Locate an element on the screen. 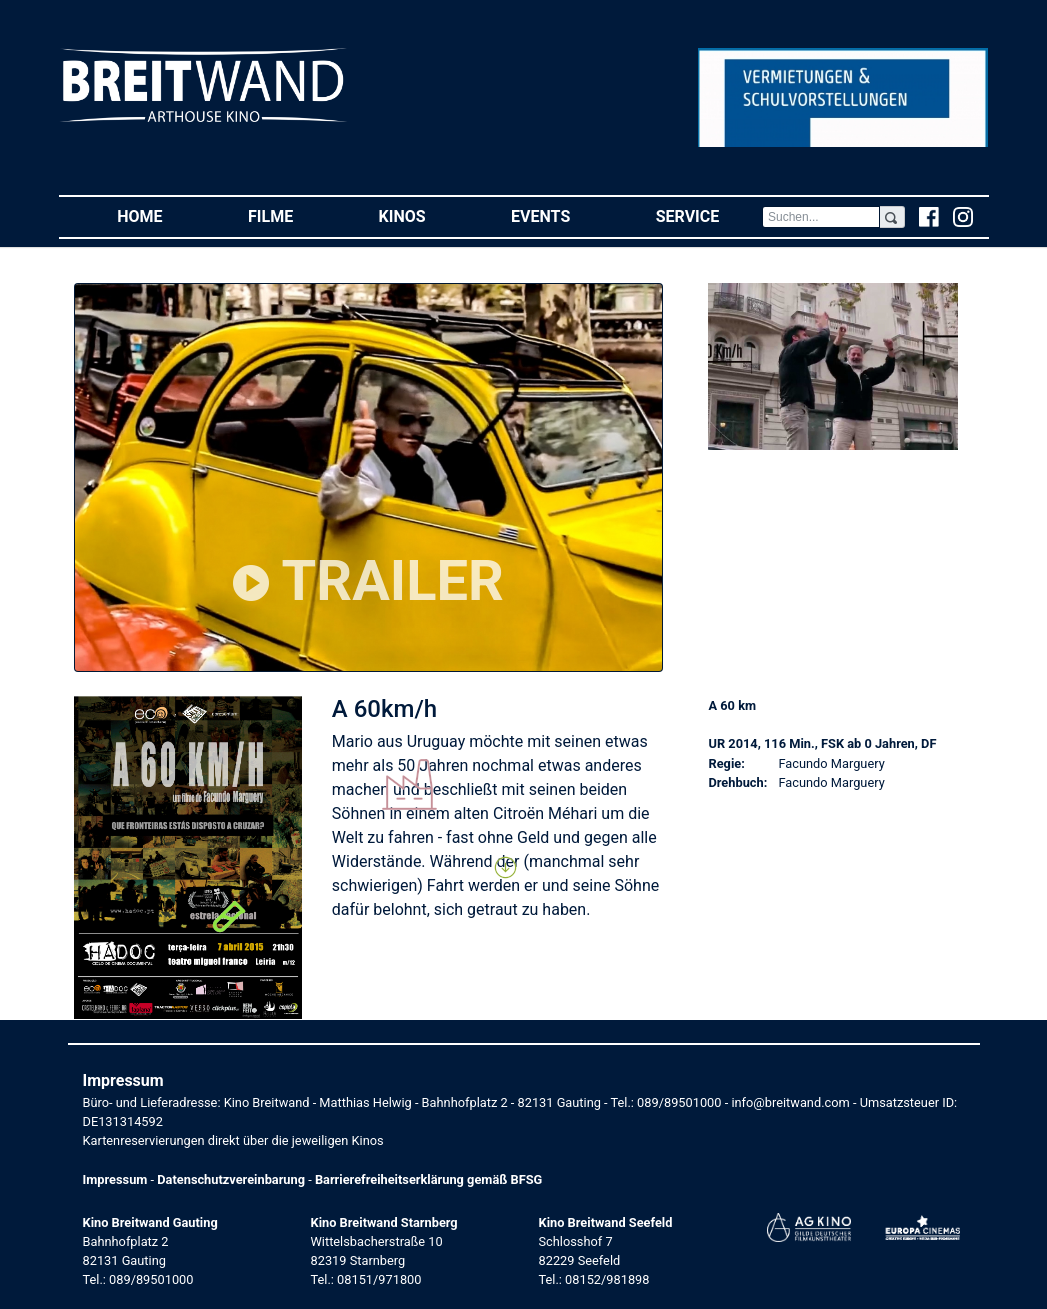  access lab or test results is located at coordinates (228, 916).